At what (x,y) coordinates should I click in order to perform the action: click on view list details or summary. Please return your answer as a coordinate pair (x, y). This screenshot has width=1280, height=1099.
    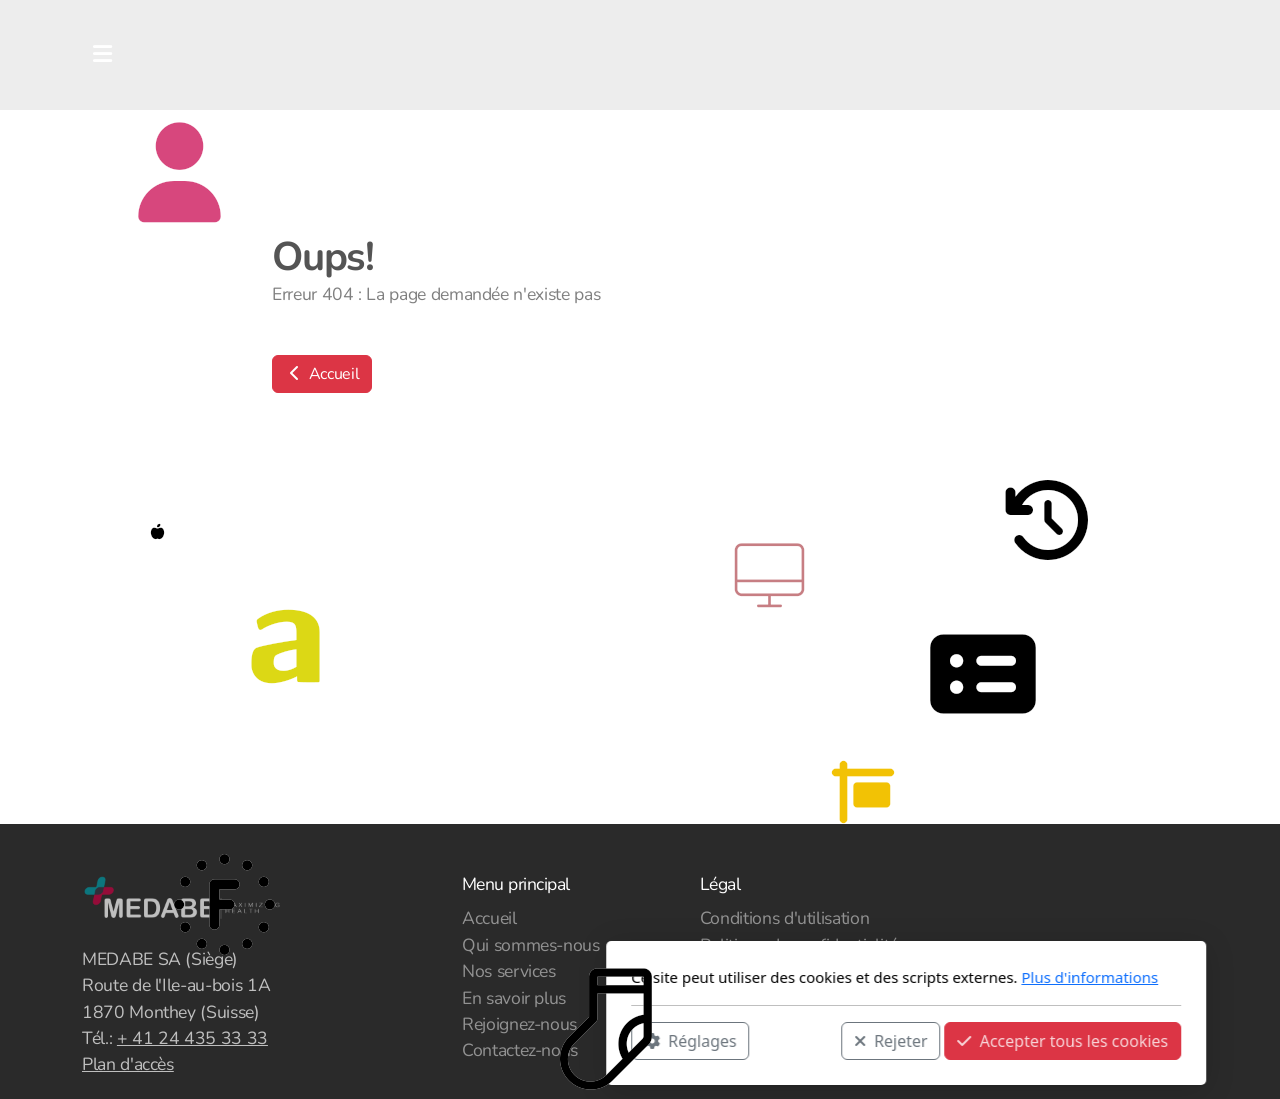
    Looking at the image, I should click on (983, 674).